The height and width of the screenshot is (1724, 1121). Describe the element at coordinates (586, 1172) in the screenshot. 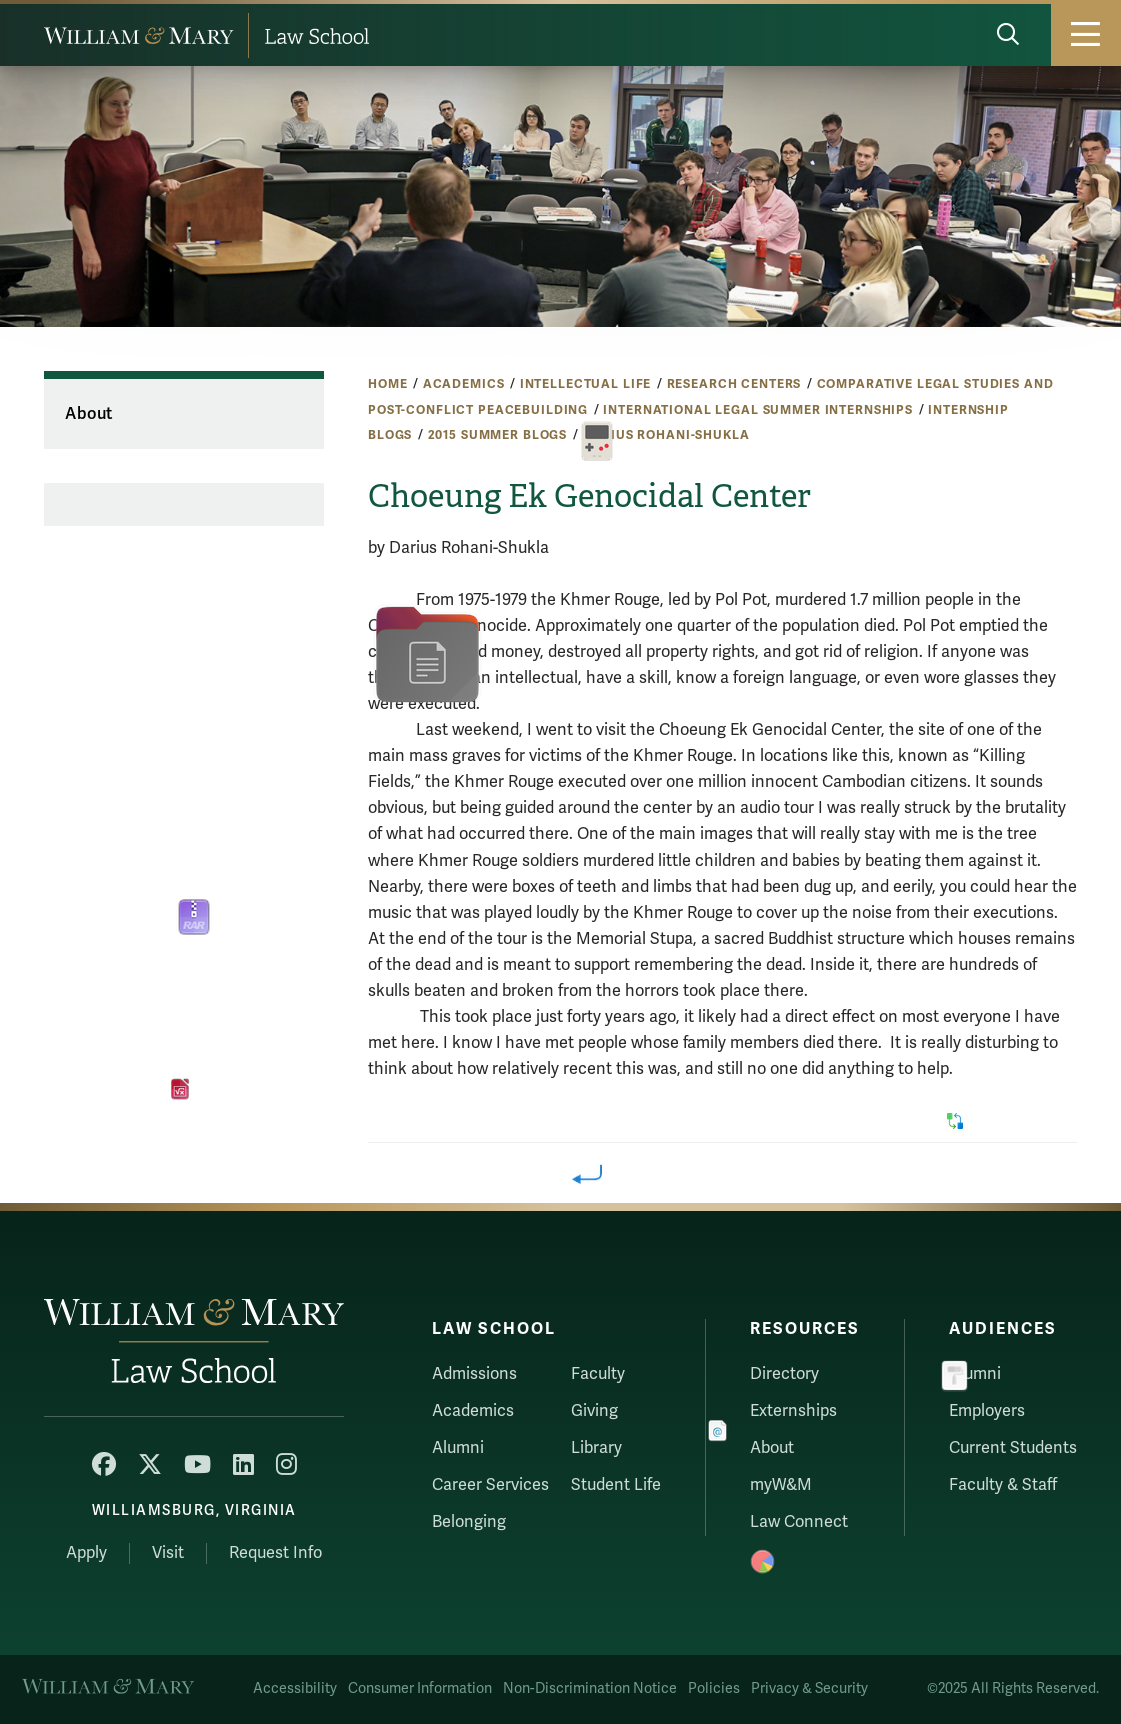

I see `reply to the sender of an email` at that location.